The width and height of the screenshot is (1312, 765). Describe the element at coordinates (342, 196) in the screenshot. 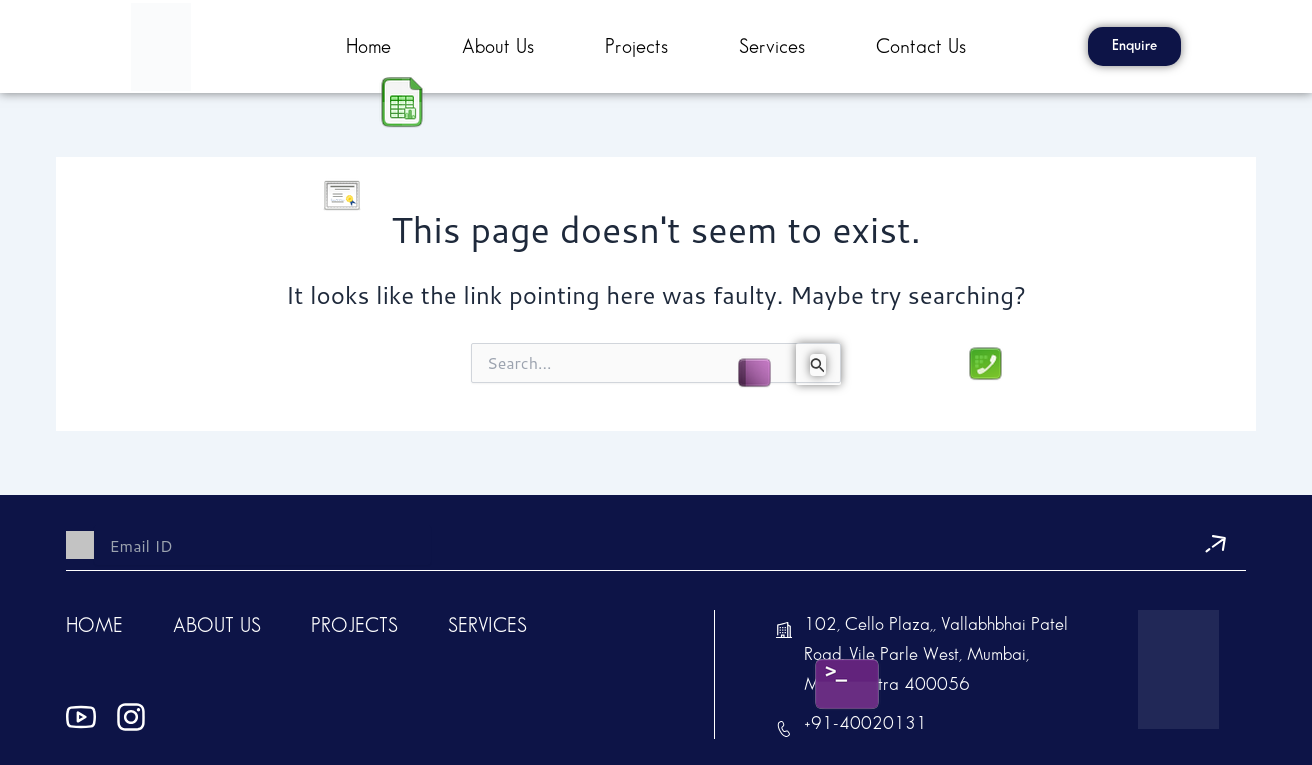

I see `indicates a certificate or credential file` at that location.